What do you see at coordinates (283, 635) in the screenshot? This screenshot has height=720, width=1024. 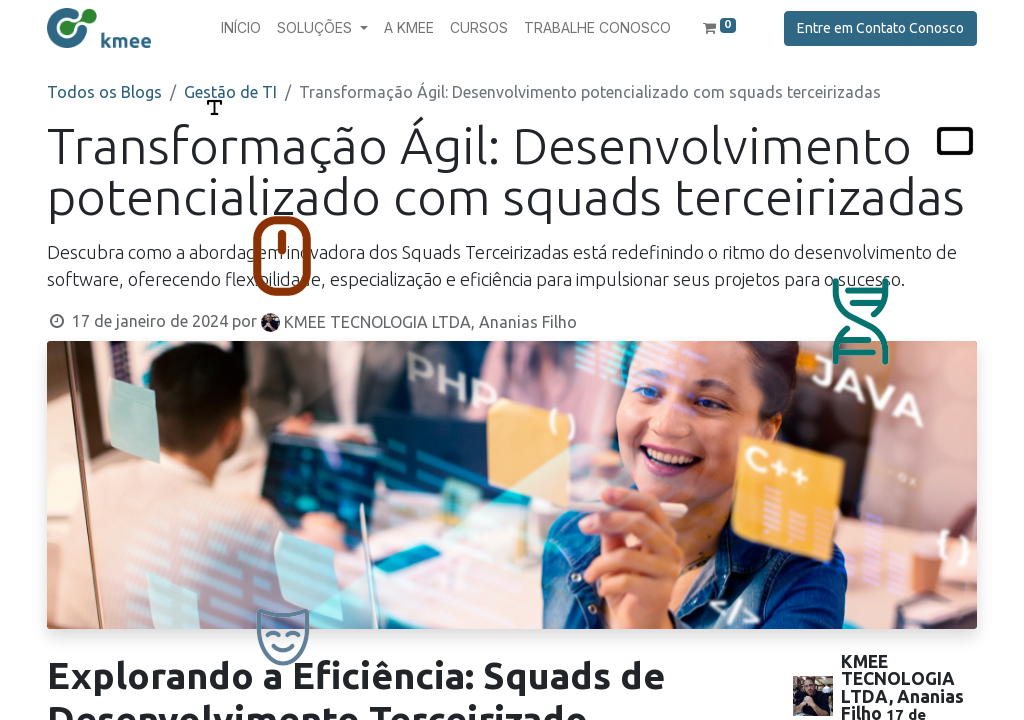 I see `access theater or entertainment mode` at bounding box center [283, 635].